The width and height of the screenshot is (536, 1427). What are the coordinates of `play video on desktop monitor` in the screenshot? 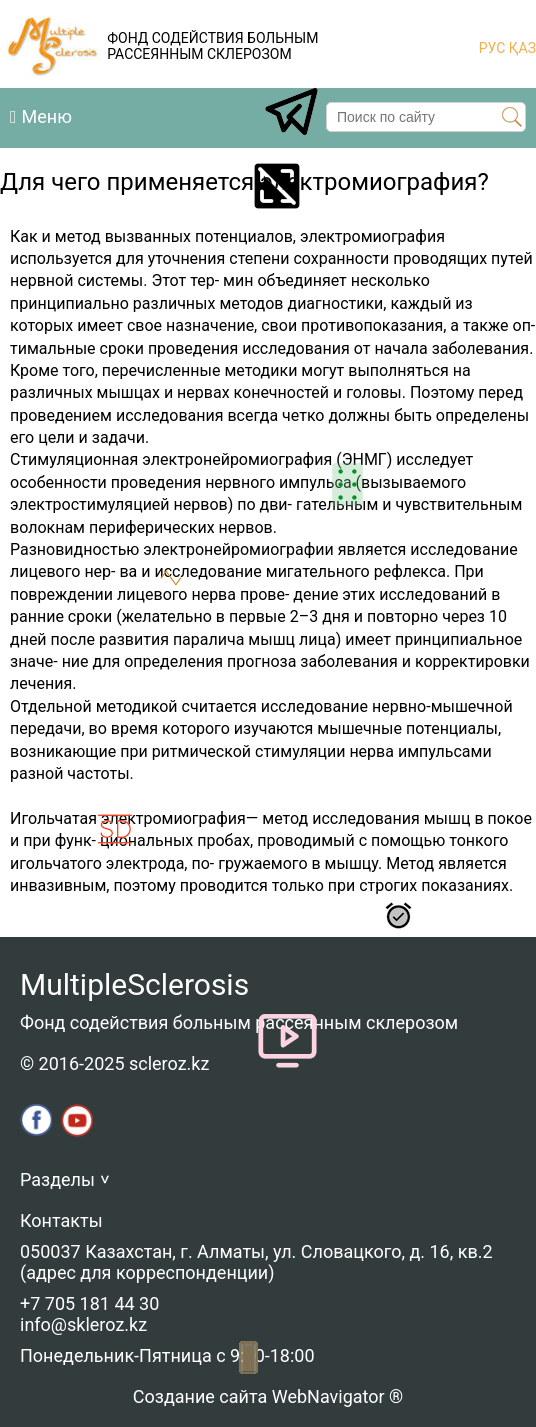 It's located at (287, 1038).